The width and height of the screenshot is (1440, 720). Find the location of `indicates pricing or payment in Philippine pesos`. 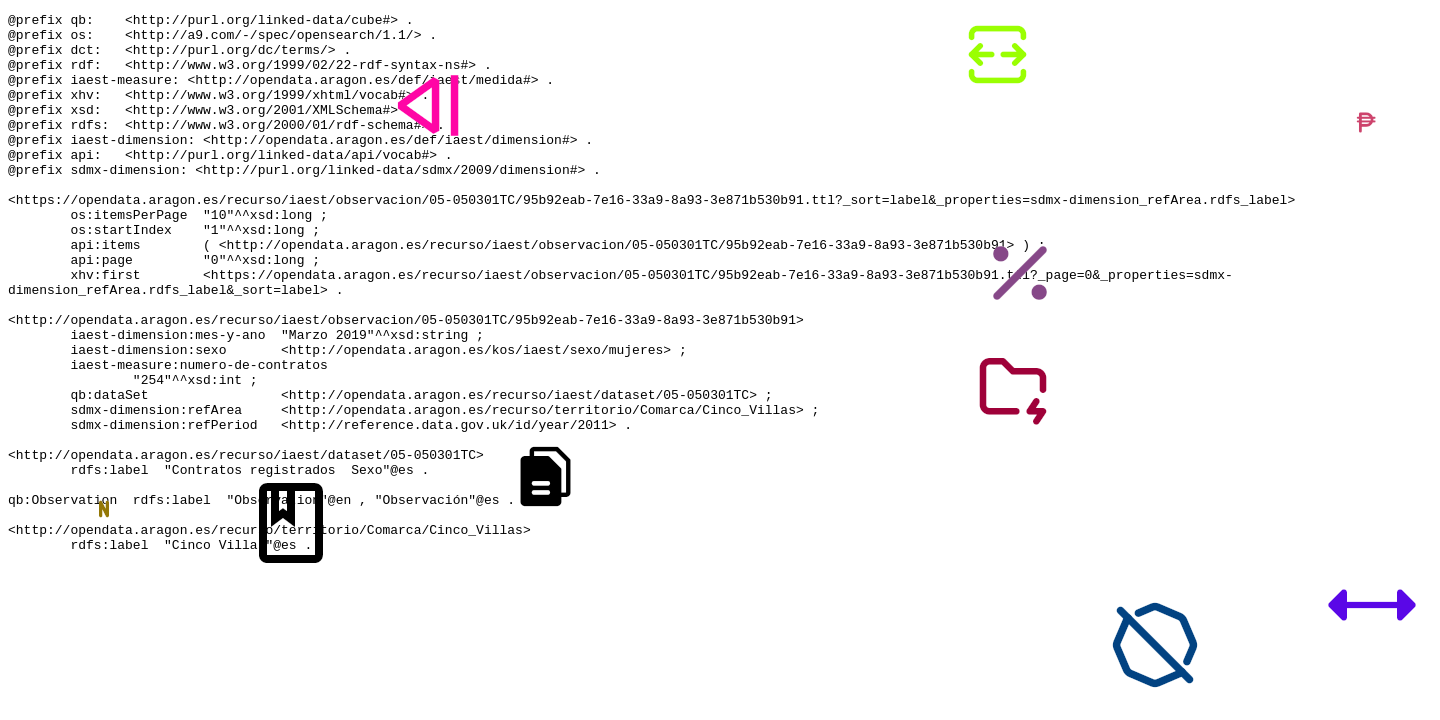

indicates pricing or payment in Philippine pesos is located at coordinates (1365, 122).